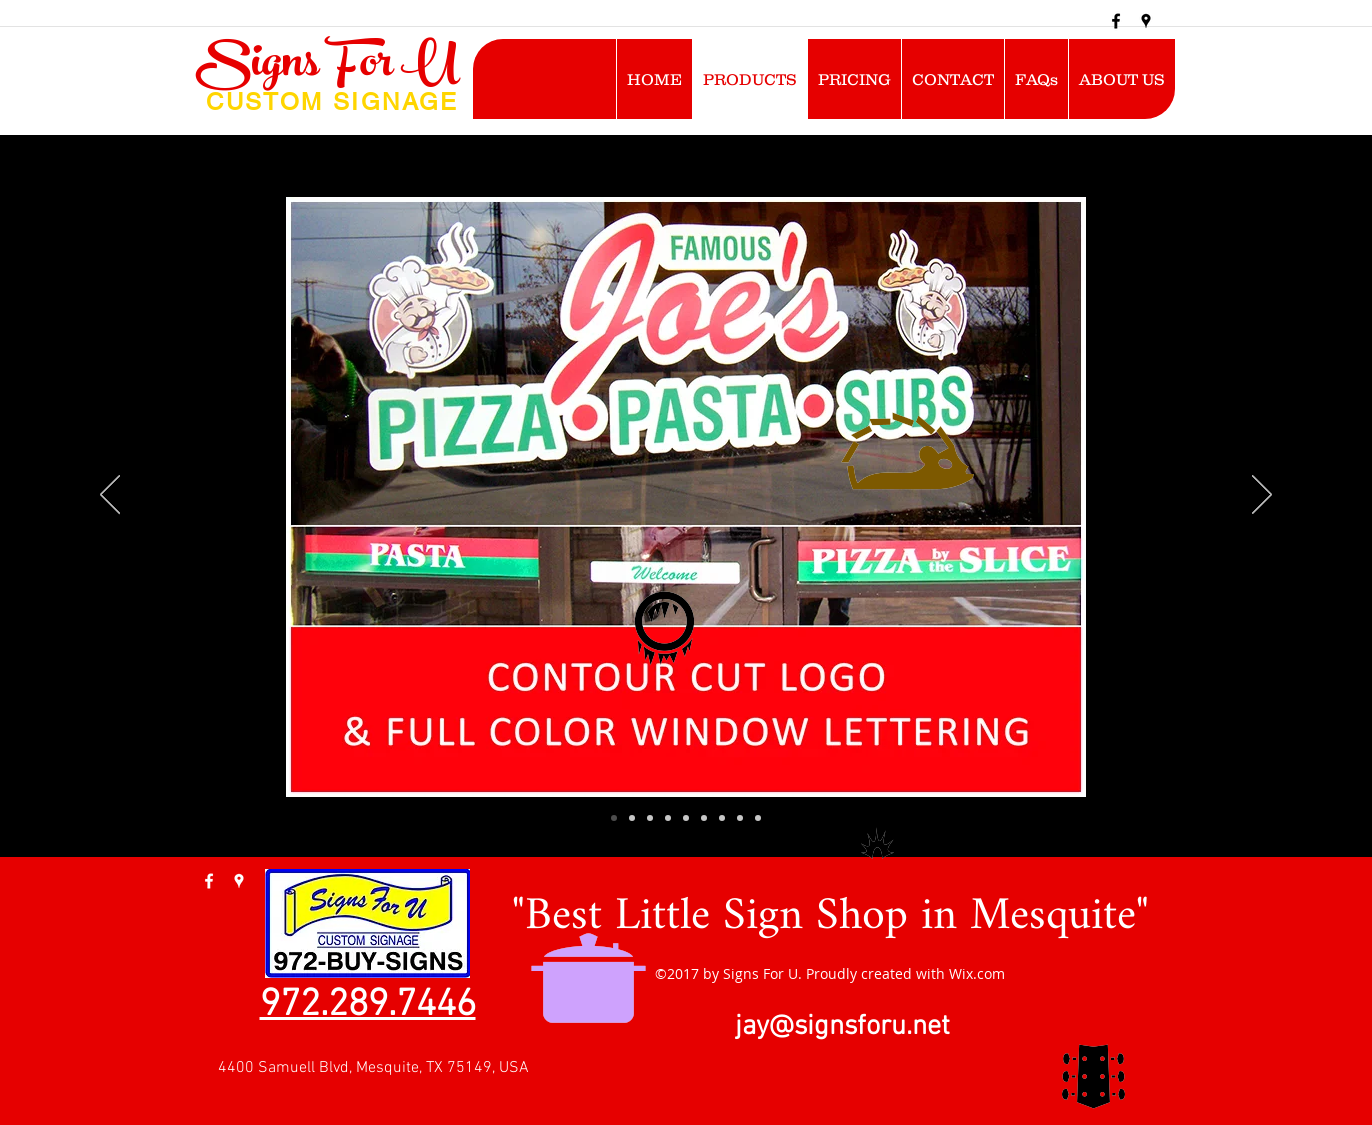 The height and width of the screenshot is (1125, 1372). Describe the element at coordinates (1093, 1076) in the screenshot. I see `access guitar tuning settings` at that location.